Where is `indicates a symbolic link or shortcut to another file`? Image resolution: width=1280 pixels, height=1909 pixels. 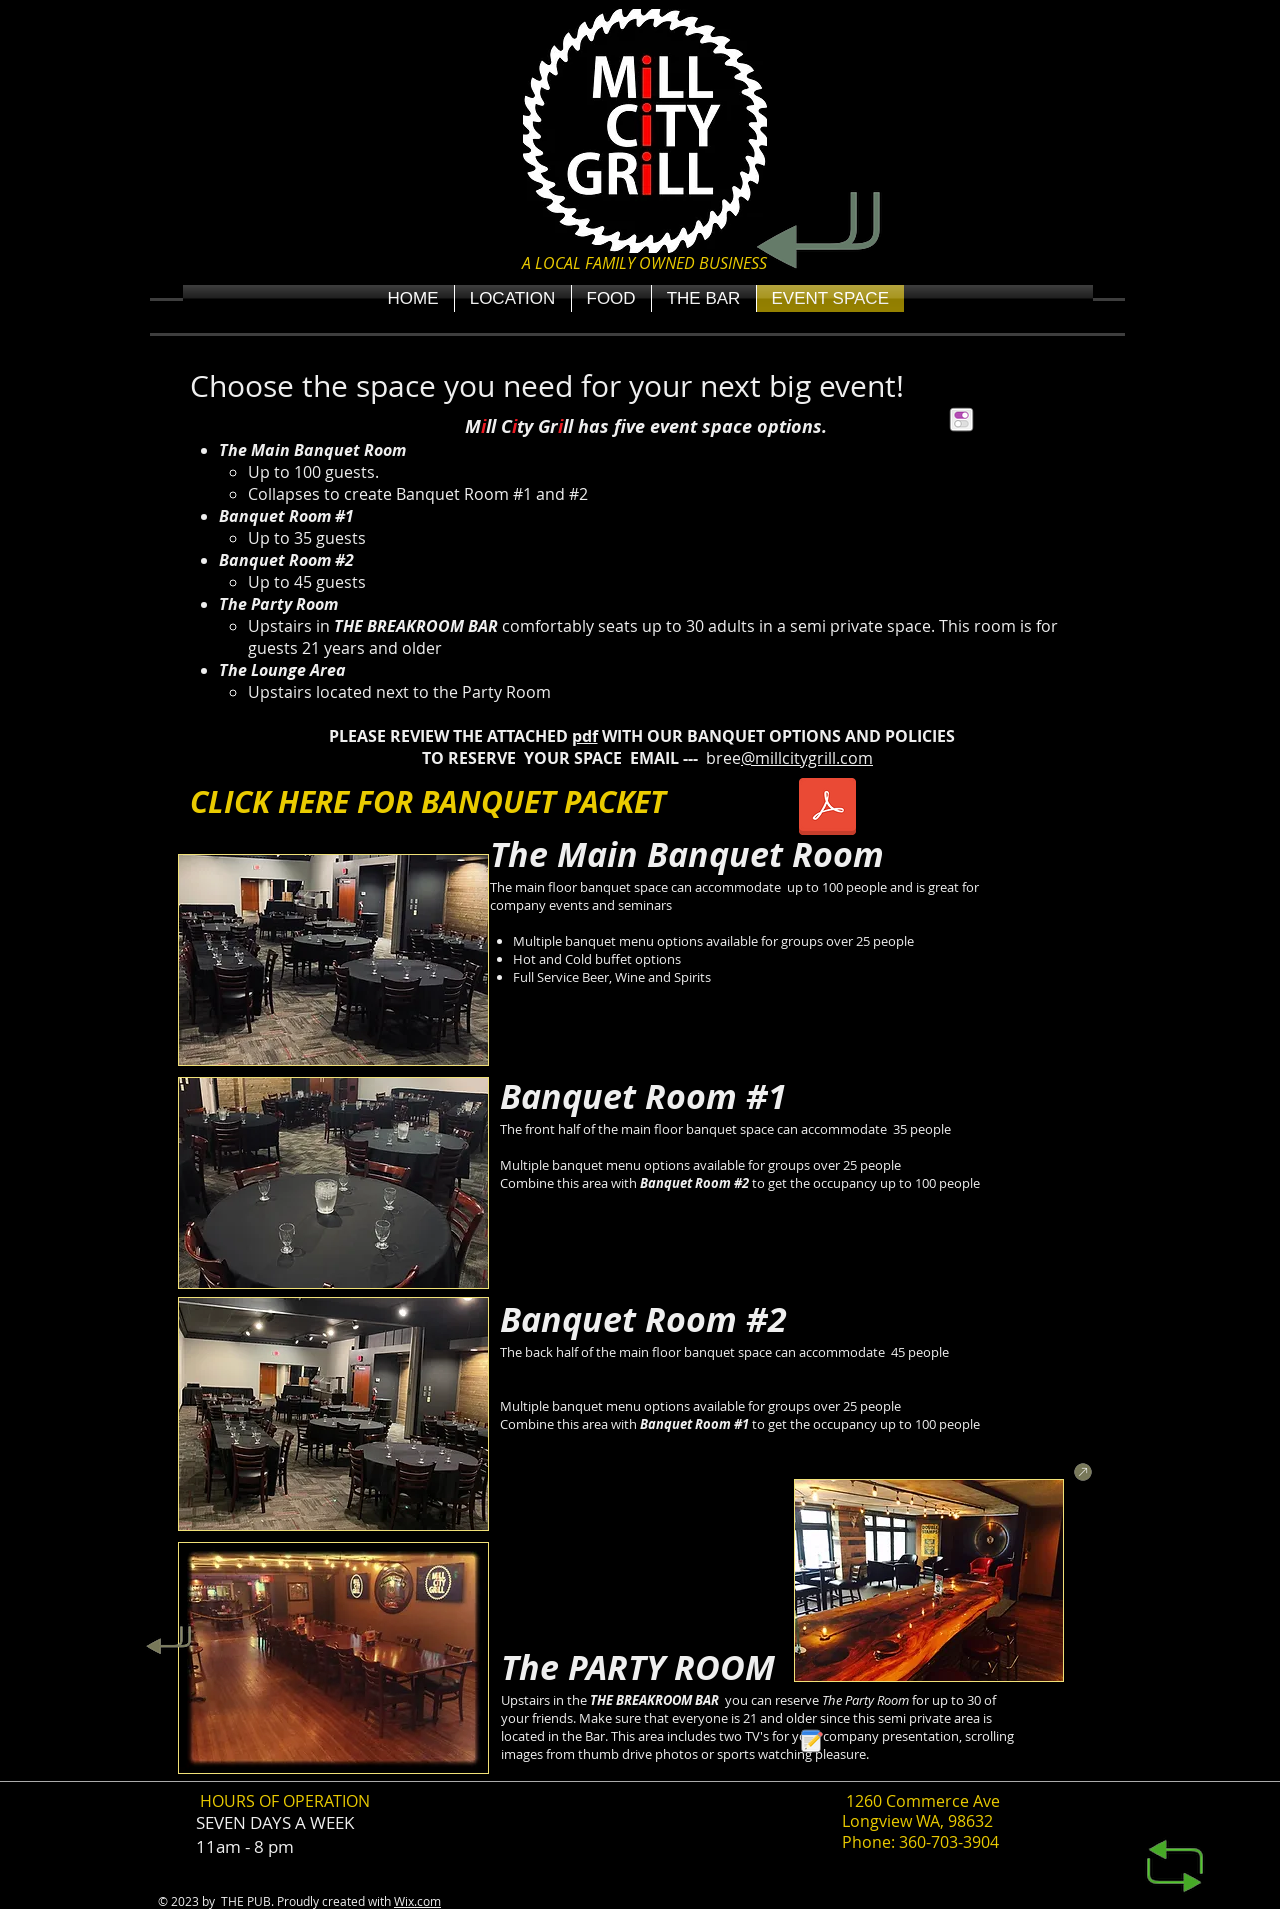
indicates a symbolic link or shortcut to another file is located at coordinates (1083, 1472).